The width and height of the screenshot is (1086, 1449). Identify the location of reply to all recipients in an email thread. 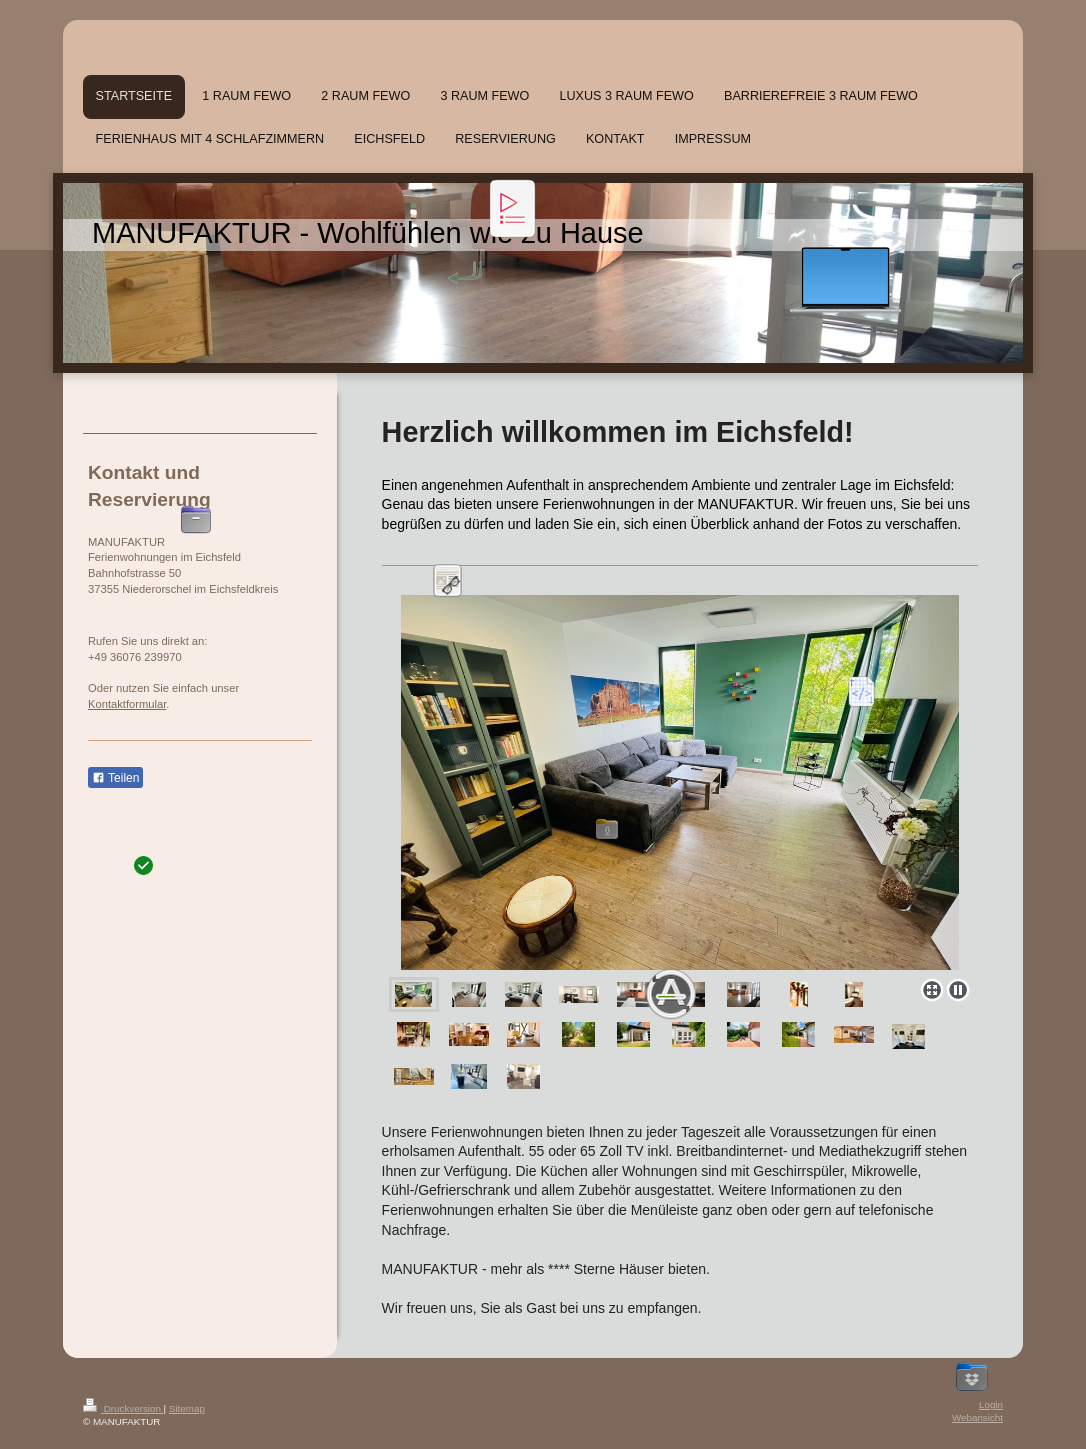
(464, 270).